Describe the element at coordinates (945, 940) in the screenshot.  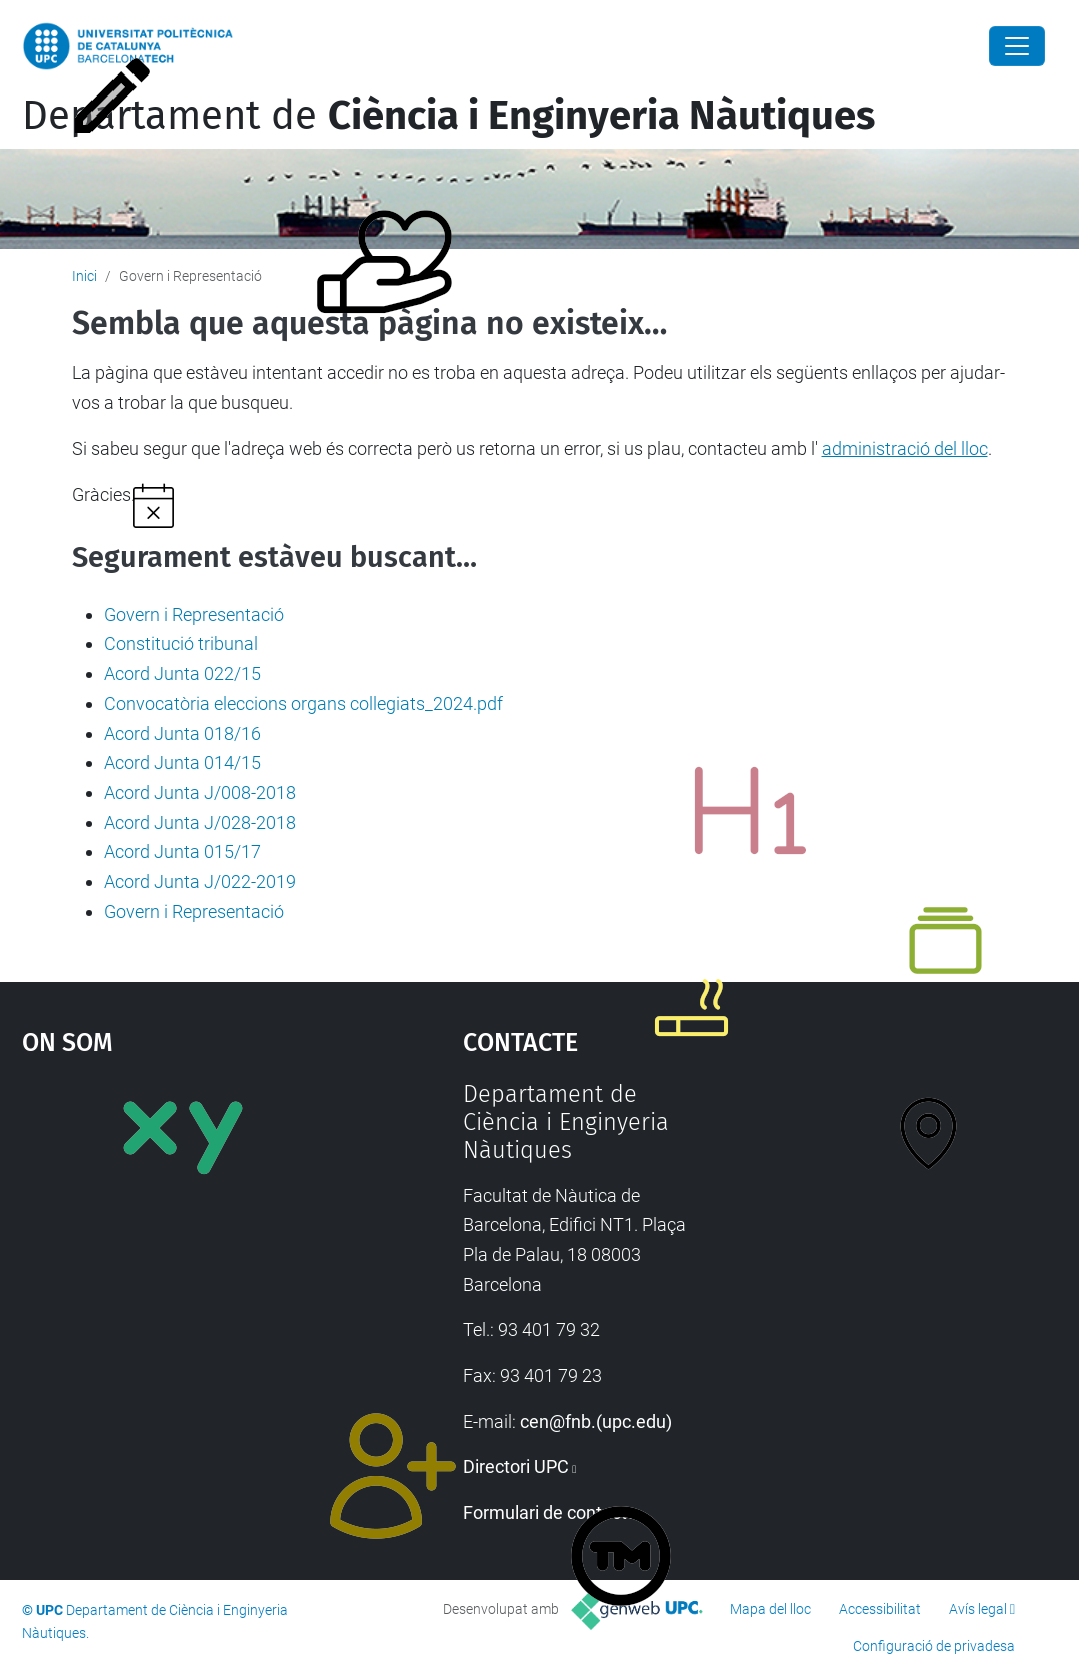
I see `view photo albums` at that location.